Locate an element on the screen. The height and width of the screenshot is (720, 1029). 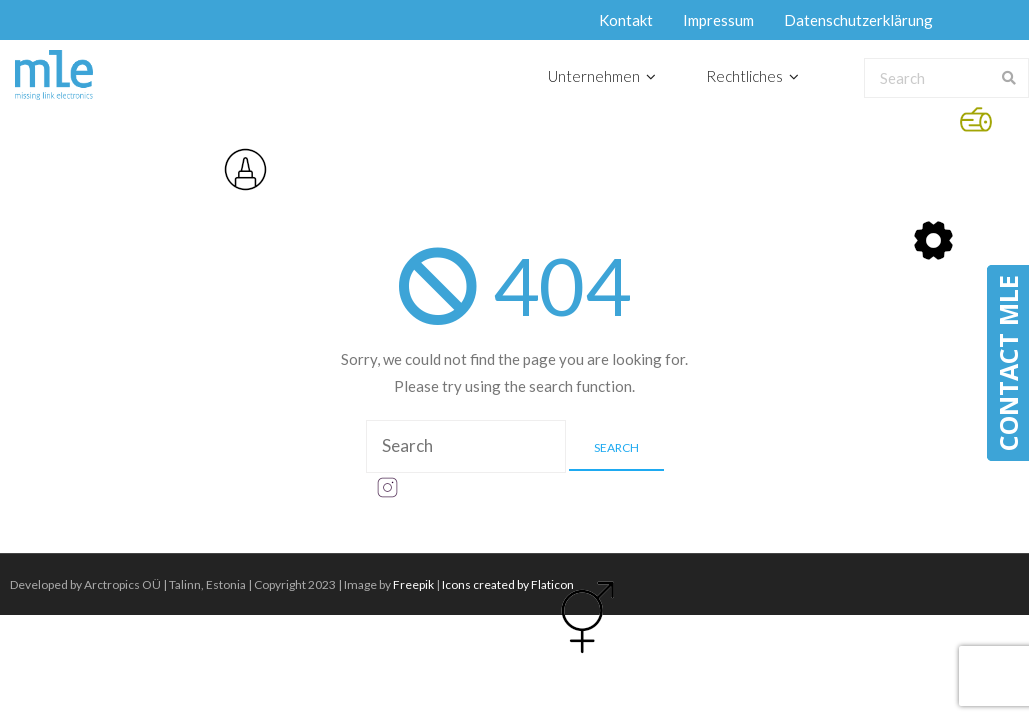
view activity log or history is located at coordinates (976, 121).